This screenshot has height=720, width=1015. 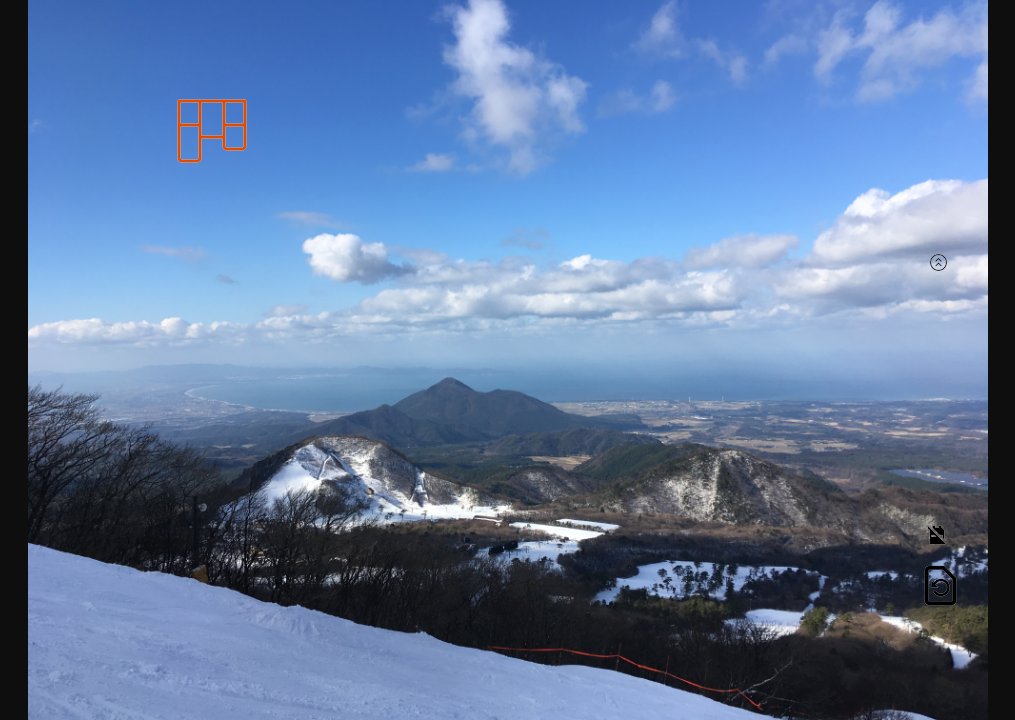 I want to click on open kanban board view, so click(x=212, y=128).